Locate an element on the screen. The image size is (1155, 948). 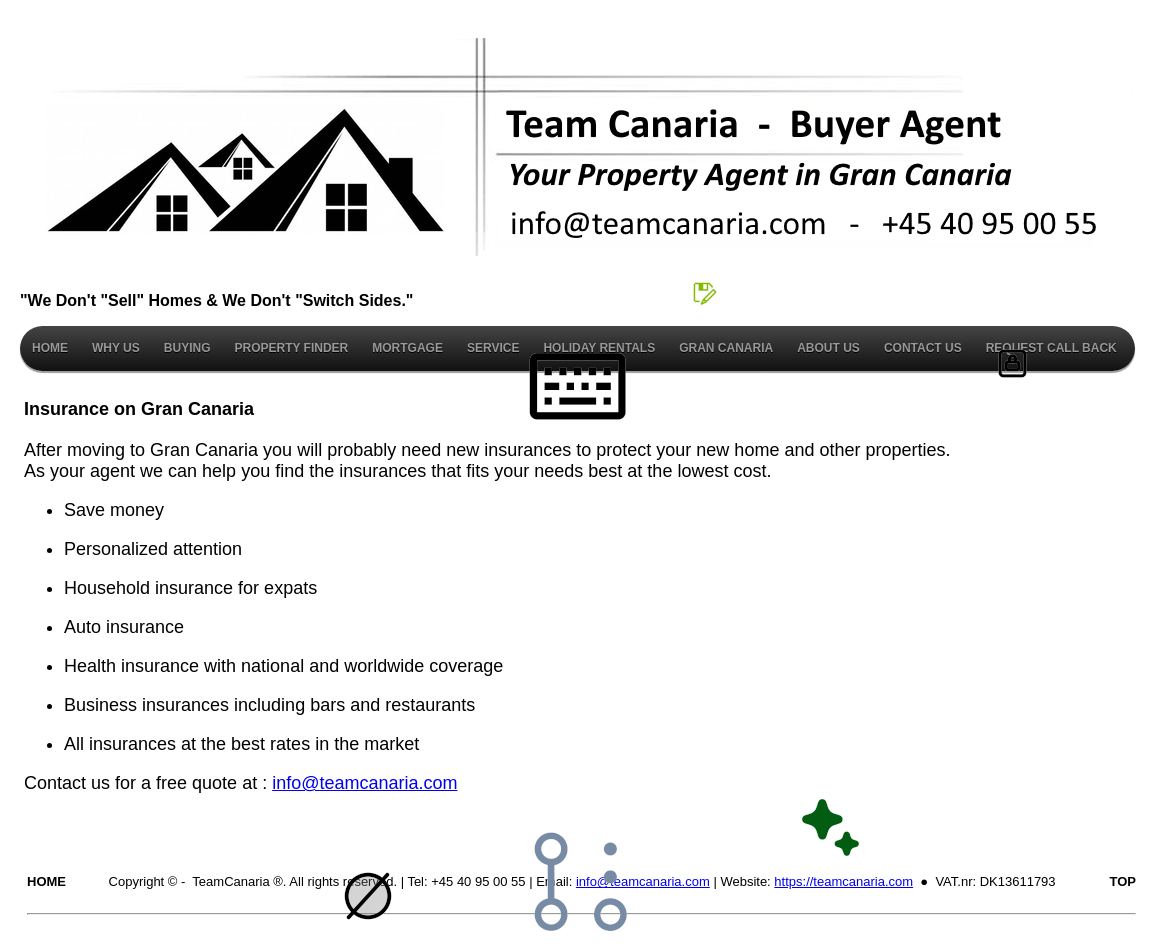
access security or privacy settings is located at coordinates (1012, 363).